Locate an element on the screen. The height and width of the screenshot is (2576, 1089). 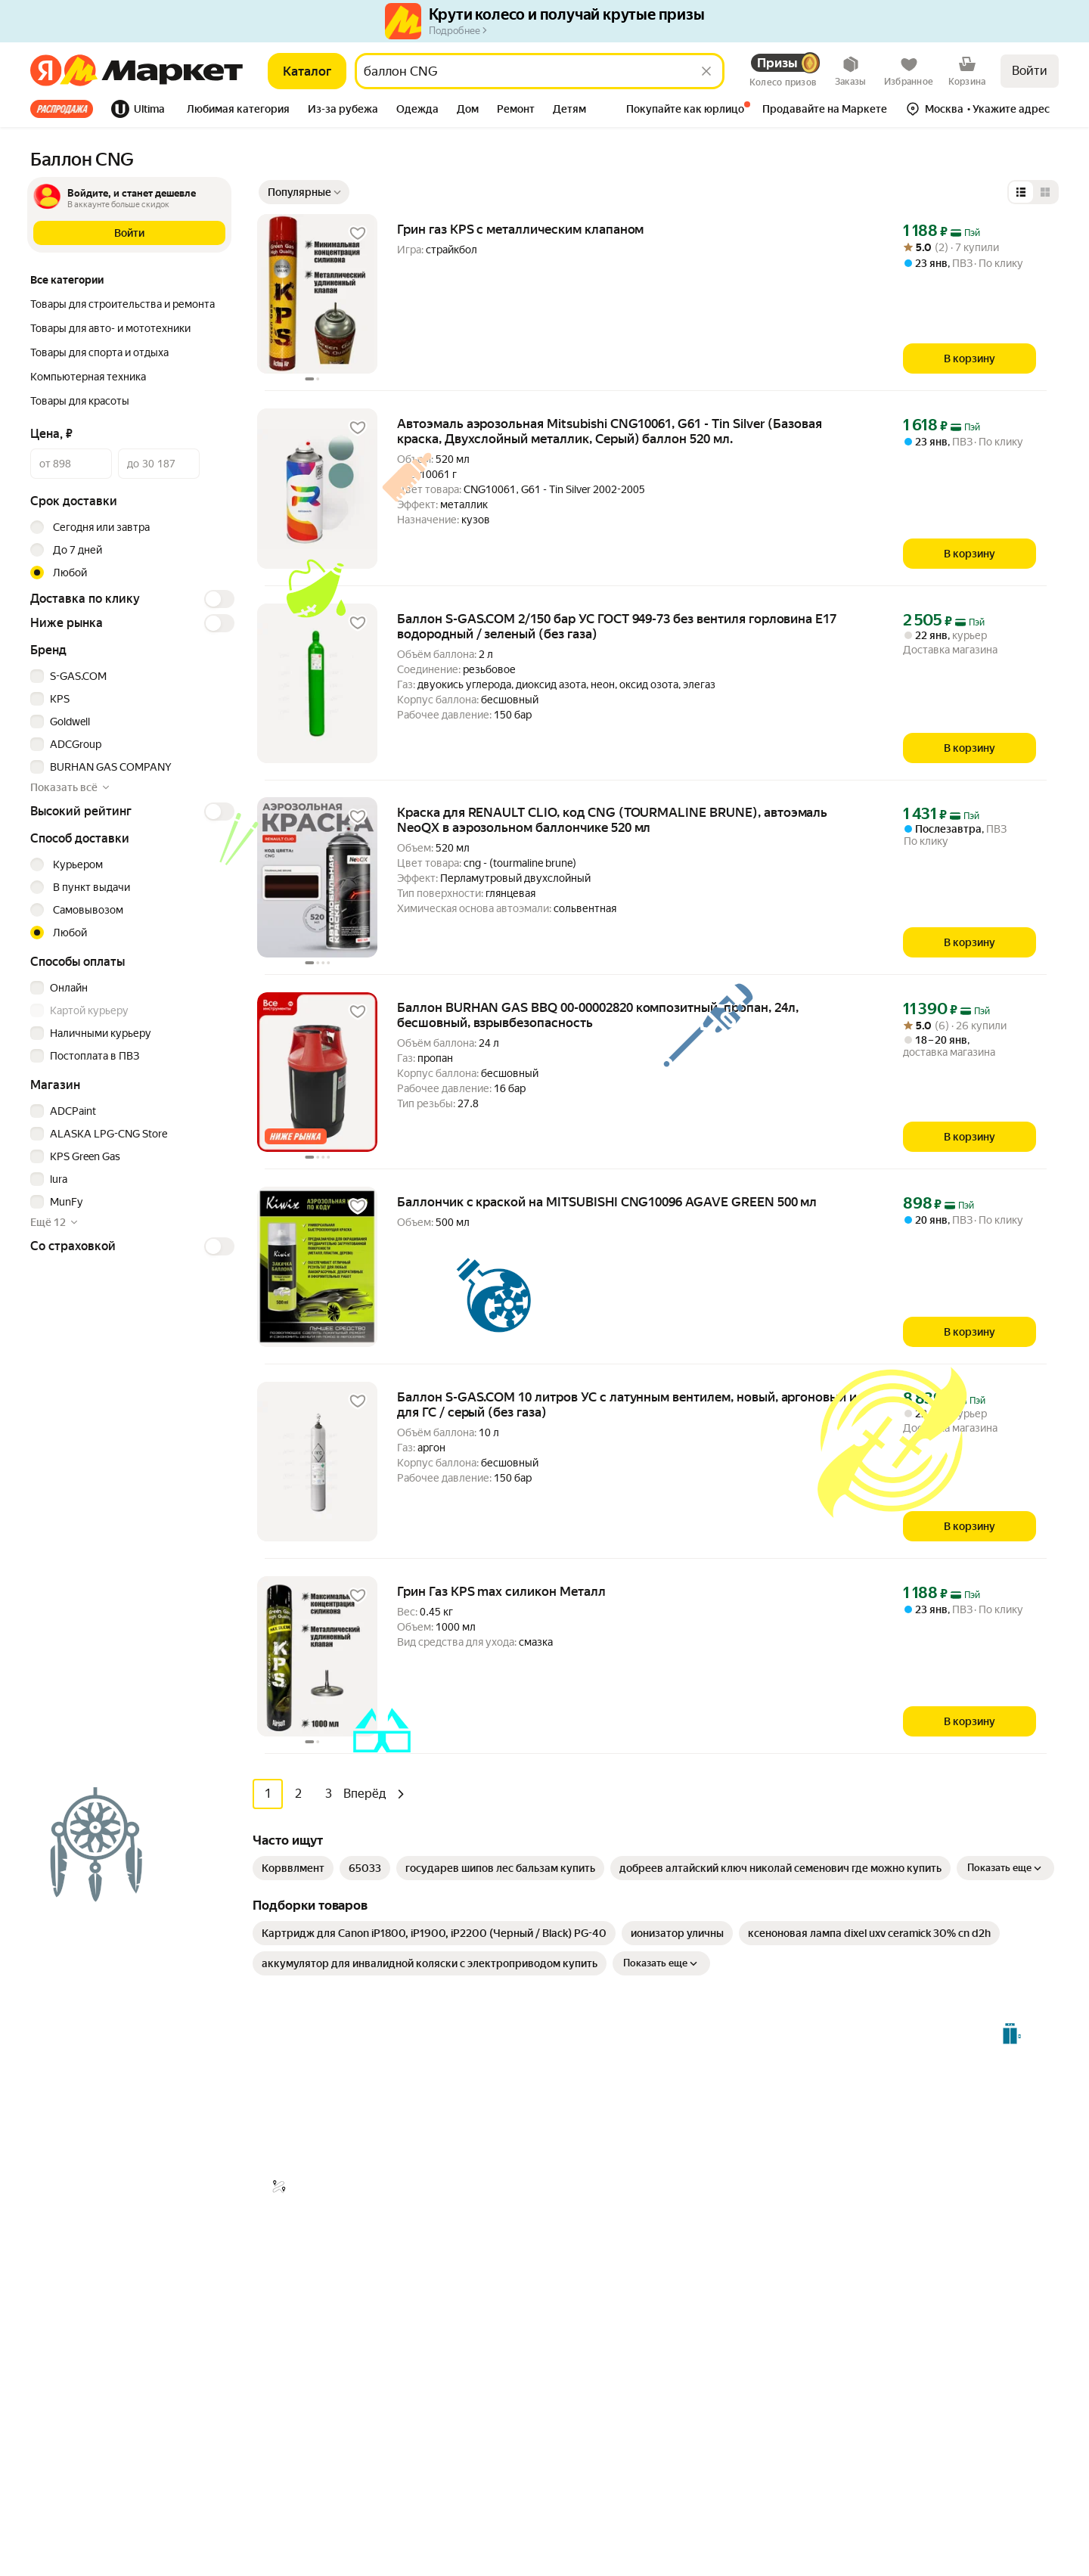
activate spinning blade attack or ability is located at coordinates (892, 1442).